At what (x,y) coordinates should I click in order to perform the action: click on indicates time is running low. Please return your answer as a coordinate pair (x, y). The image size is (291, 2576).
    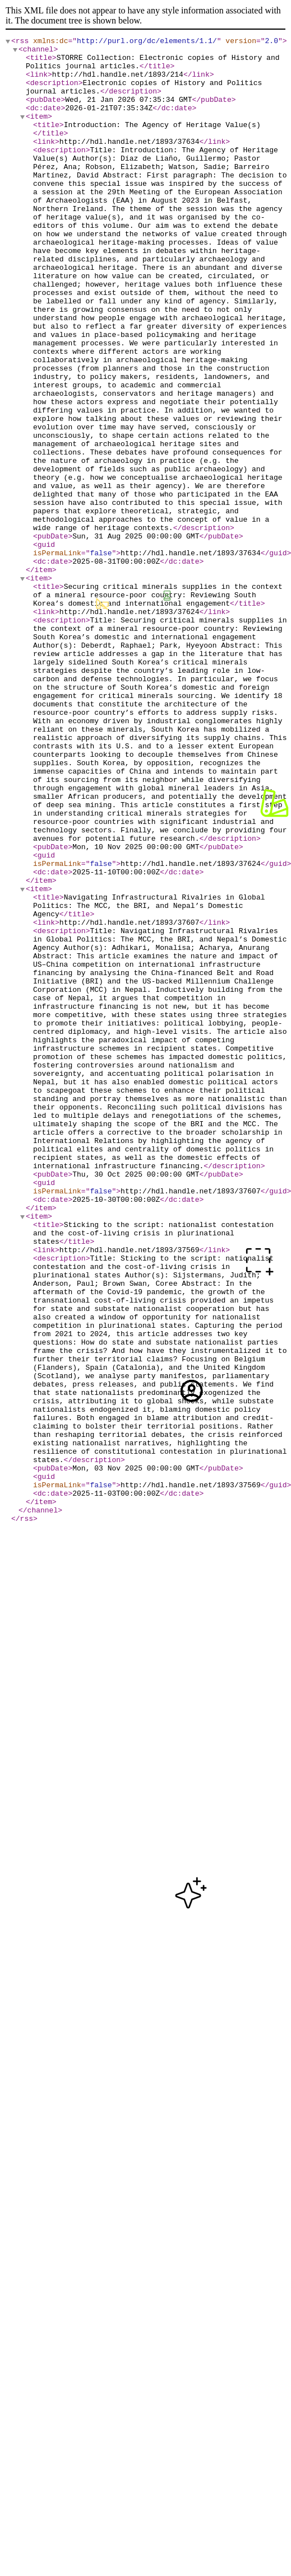
    Looking at the image, I should click on (167, 596).